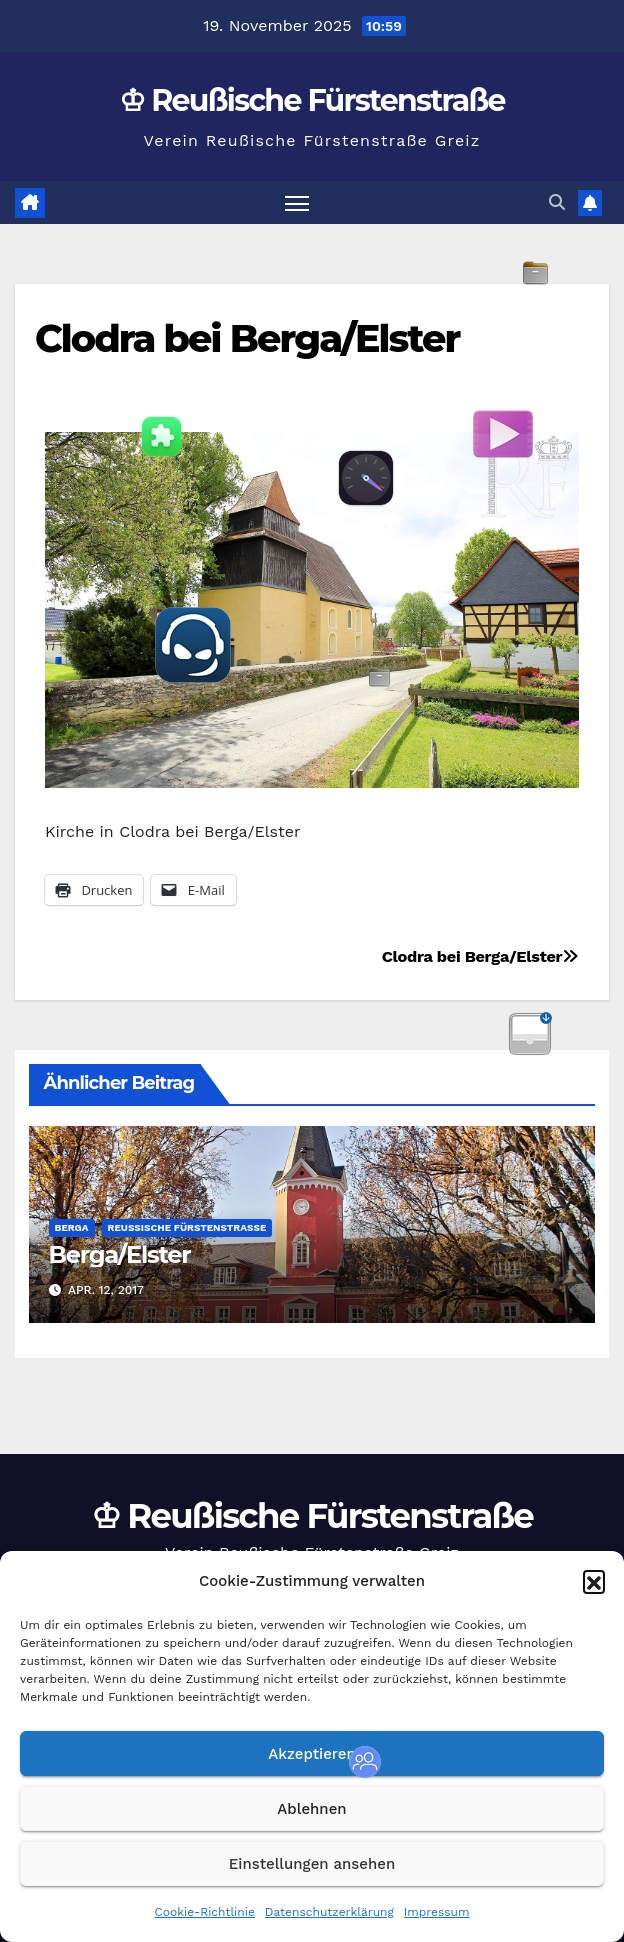 The image size is (624, 1942). What do you see at coordinates (503, 434) in the screenshot?
I see `open celluloid media player` at bounding box center [503, 434].